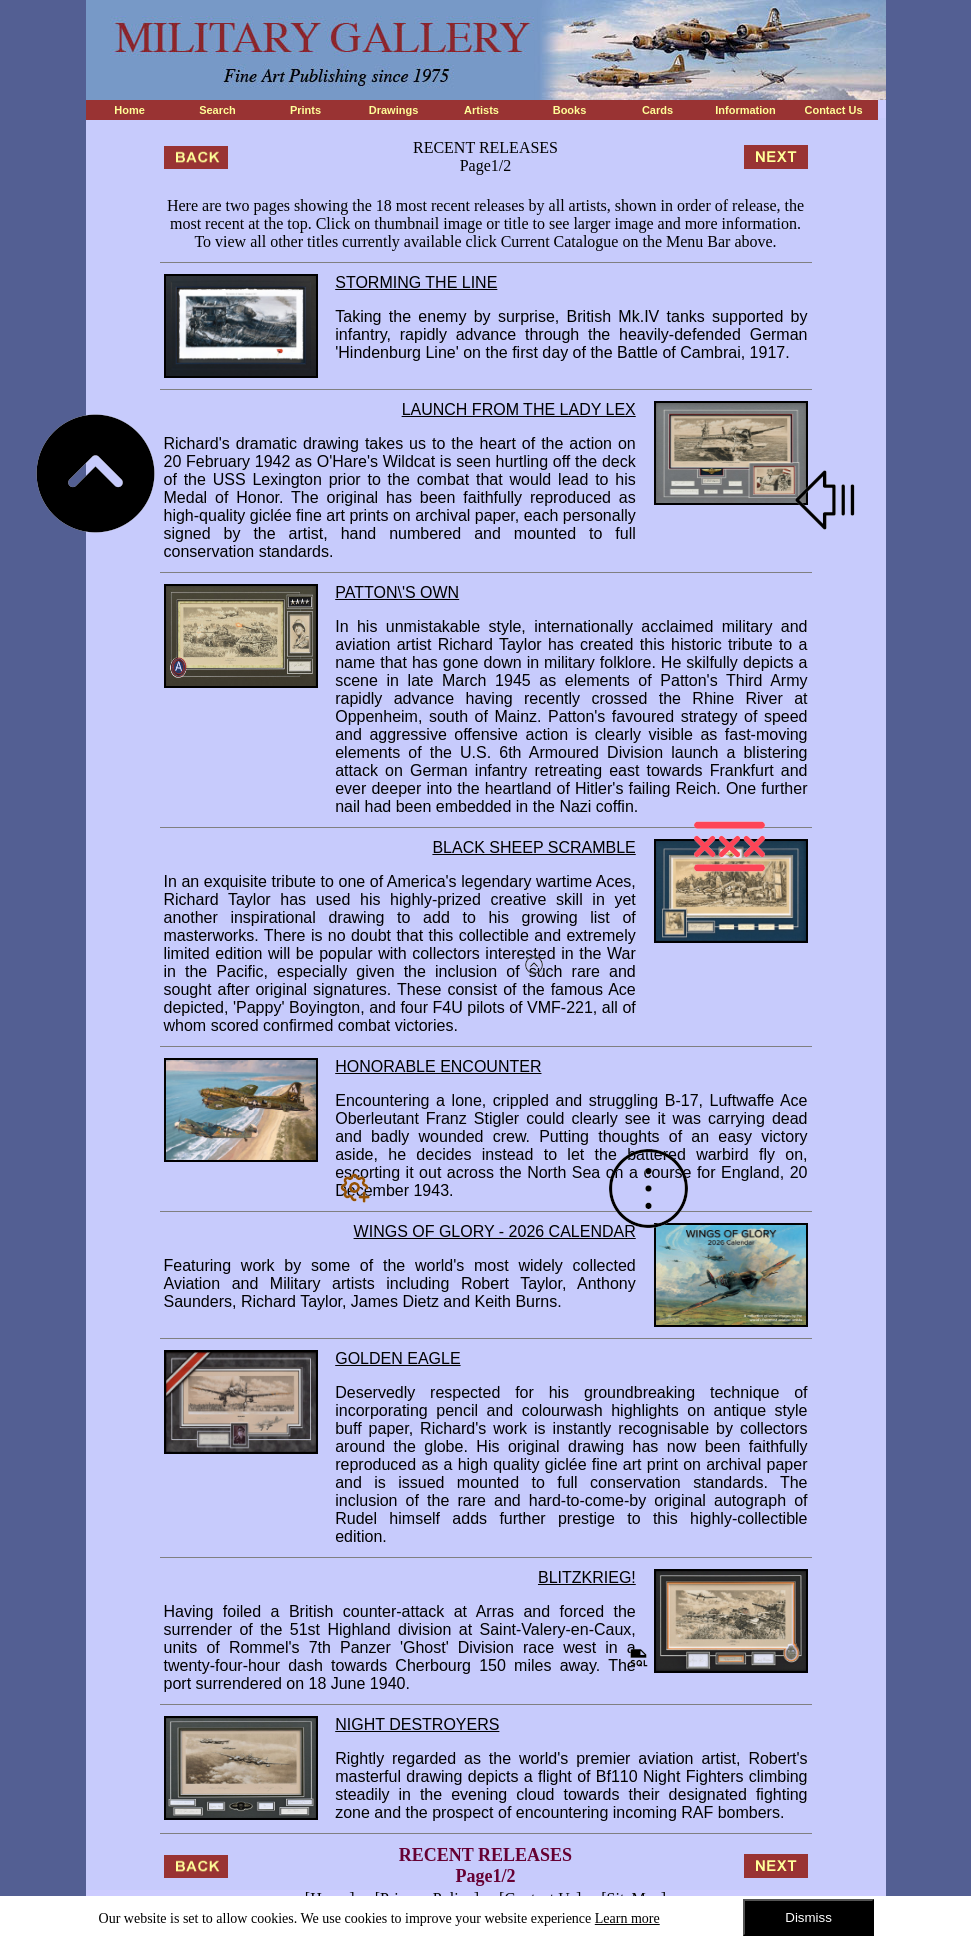 This screenshot has height=1942, width=971. What do you see at coordinates (648, 1188) in the screenshot?
I see `access more options or actions` at bounding box center [648, 1188].